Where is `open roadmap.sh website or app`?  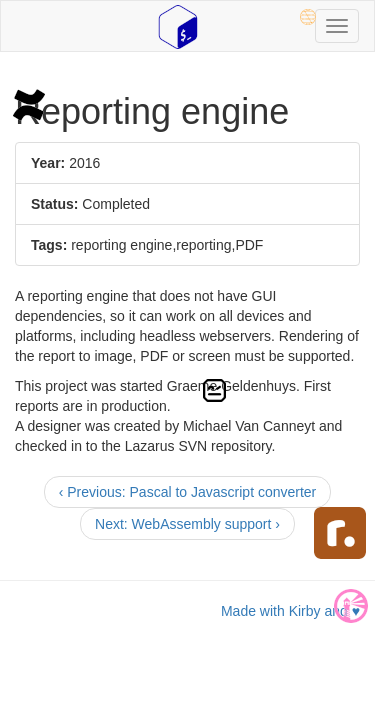
open roadmap.sh website or app is located at coordinates (340, 533).